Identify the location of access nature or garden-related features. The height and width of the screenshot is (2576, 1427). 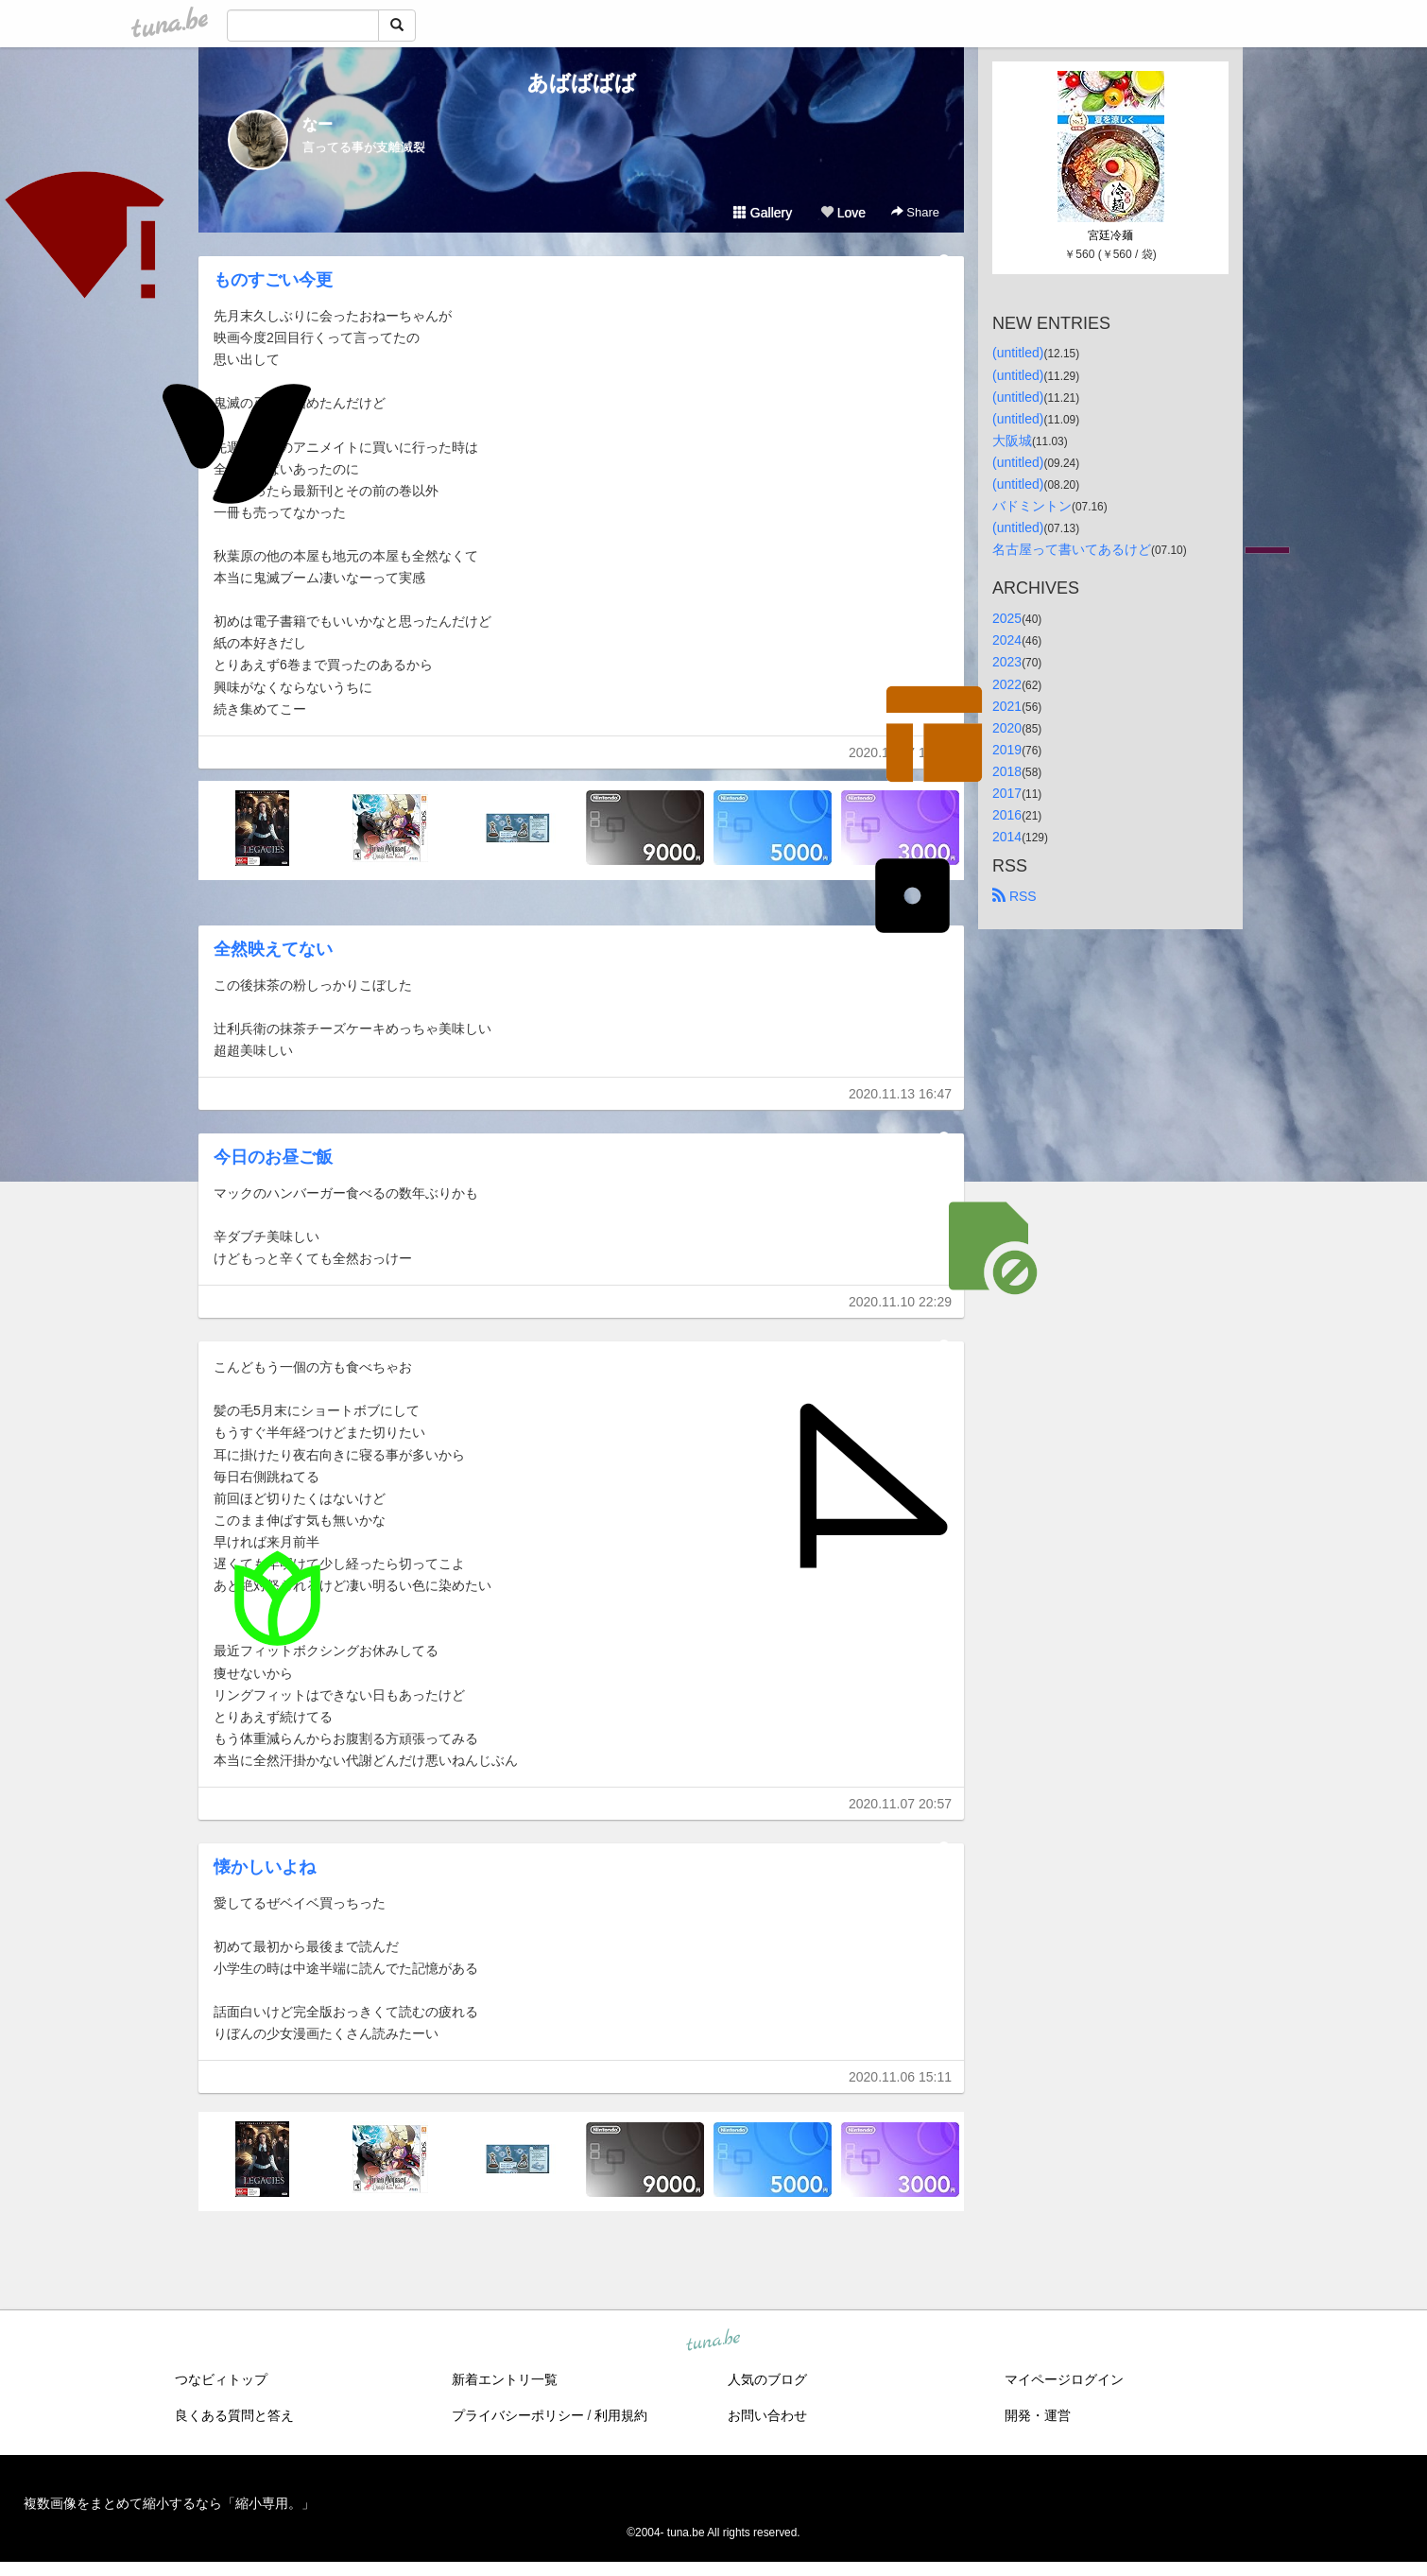
(277, 1598).